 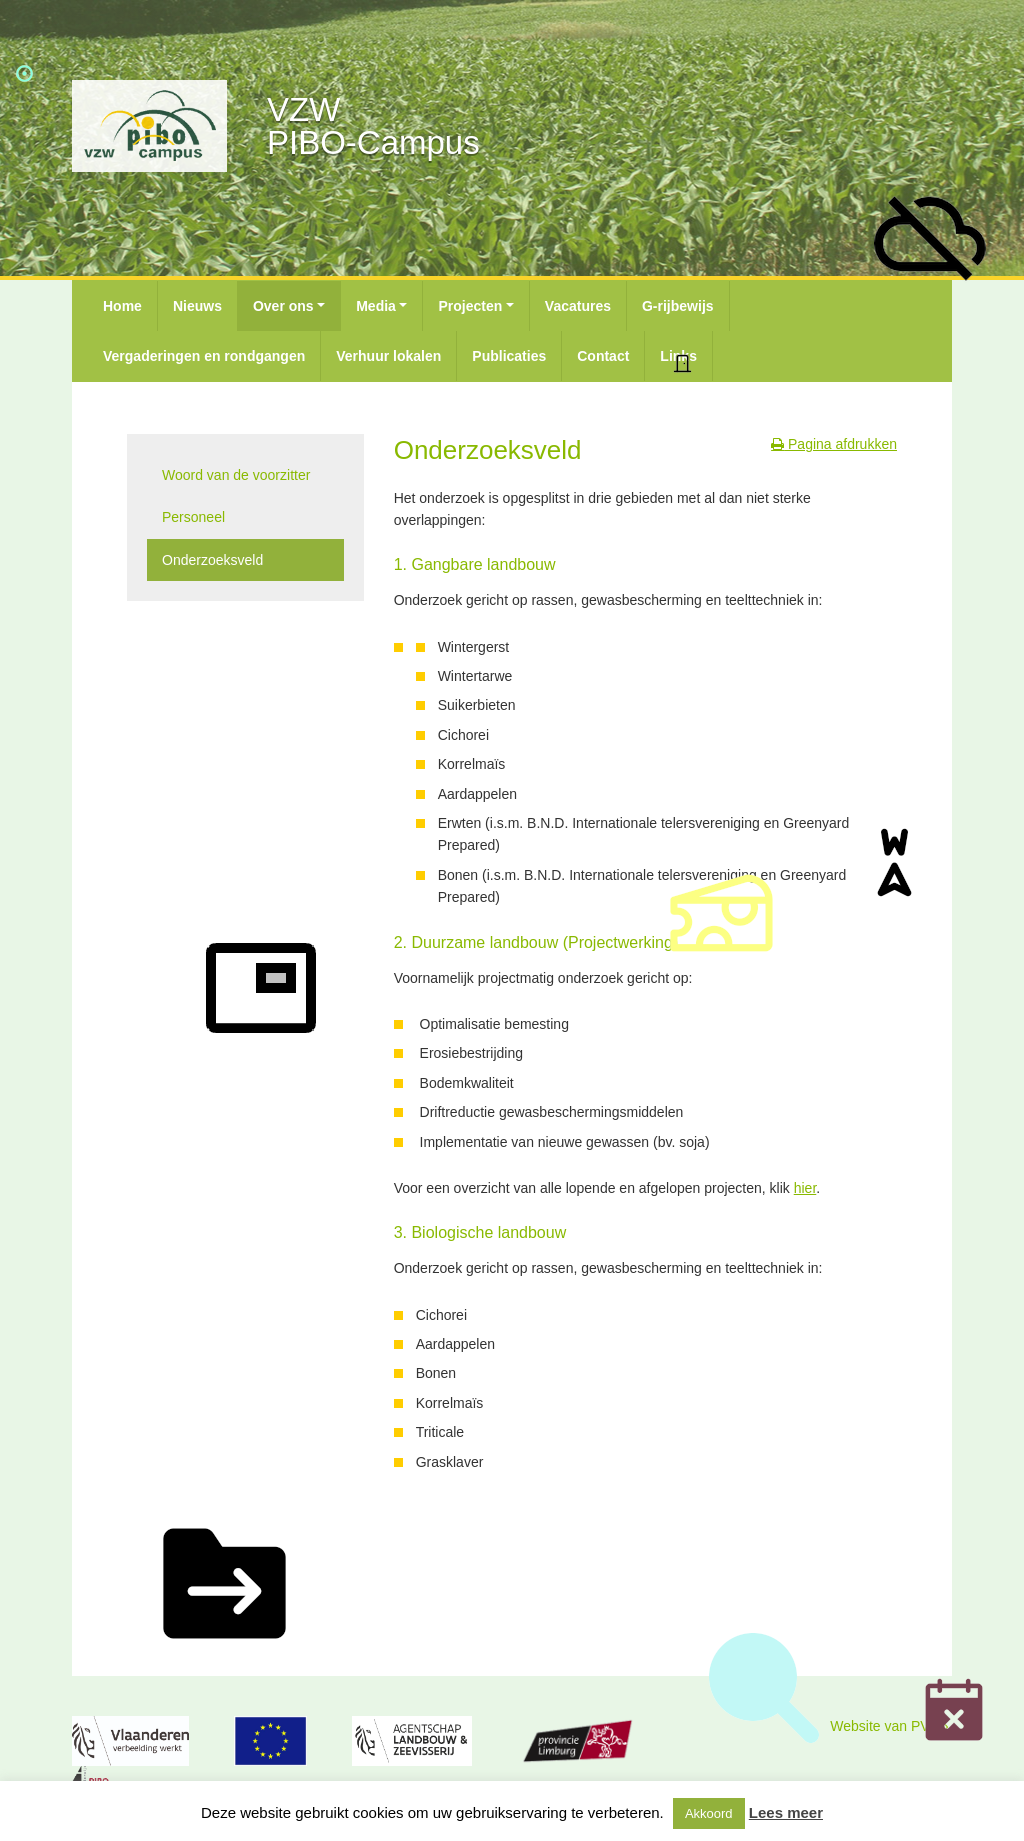 I want to click on exit or log out of the application, so click(x=682, y=363).